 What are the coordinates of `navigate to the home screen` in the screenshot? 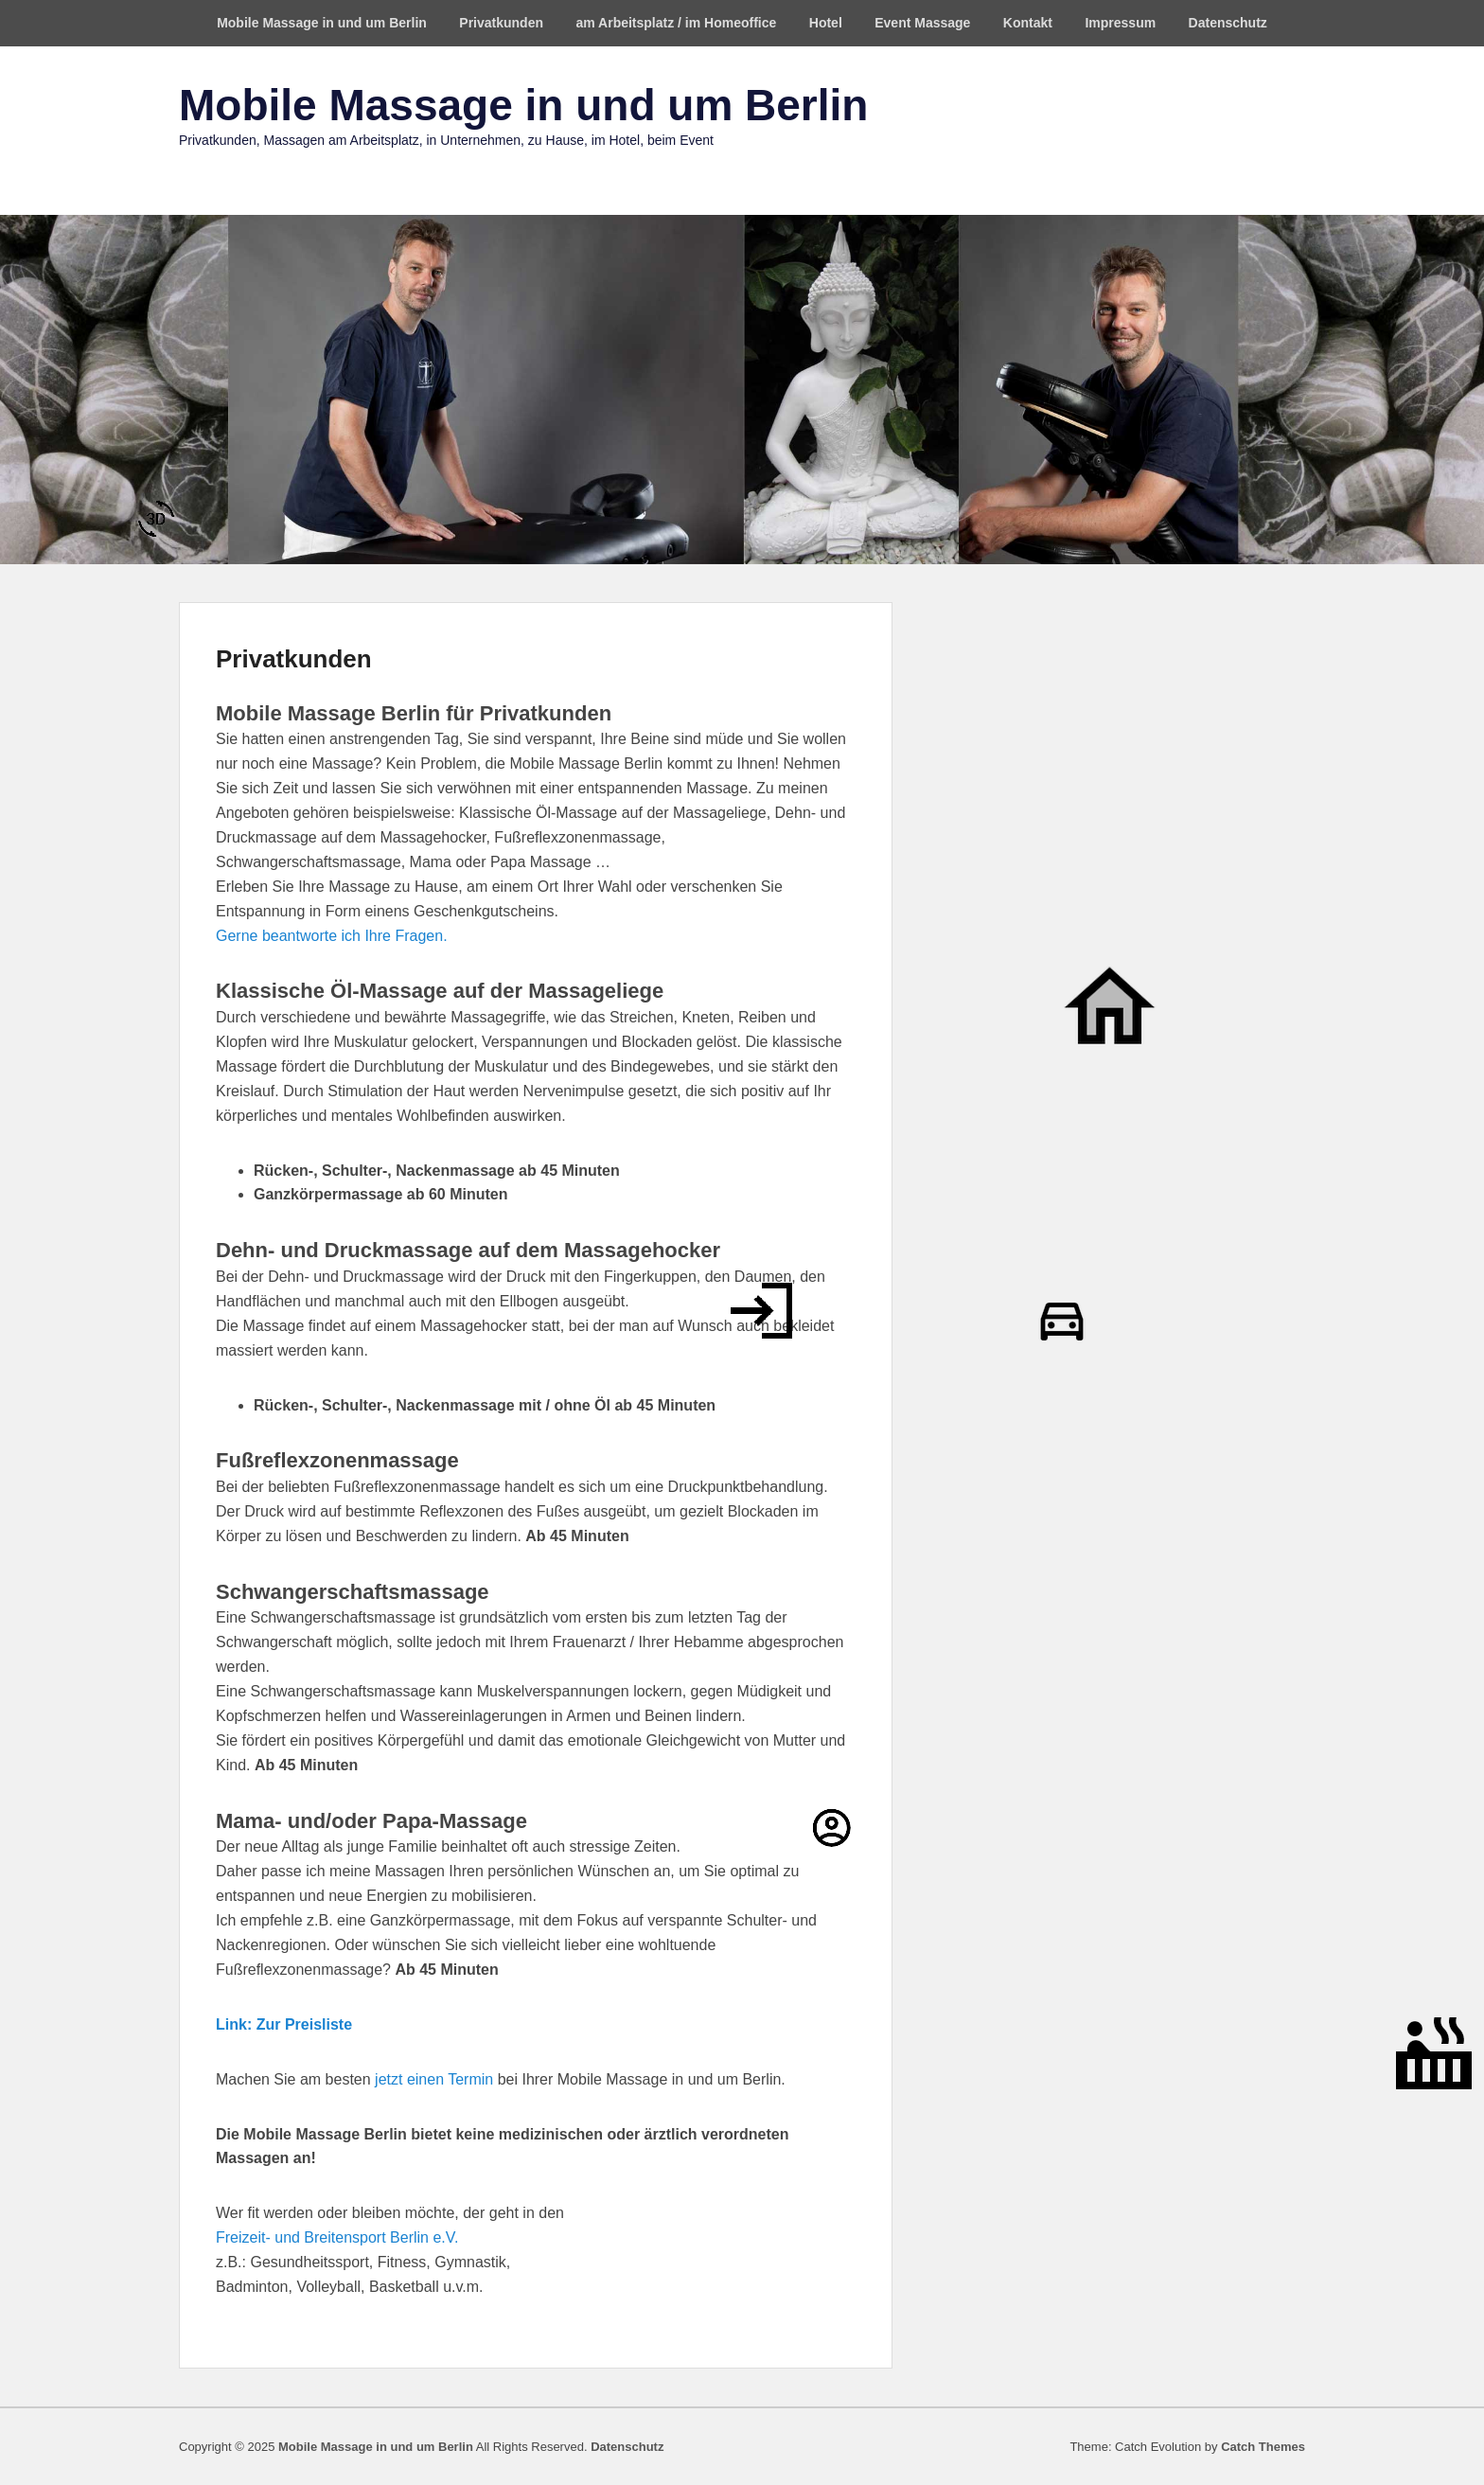 It's located at (1109, 1007).